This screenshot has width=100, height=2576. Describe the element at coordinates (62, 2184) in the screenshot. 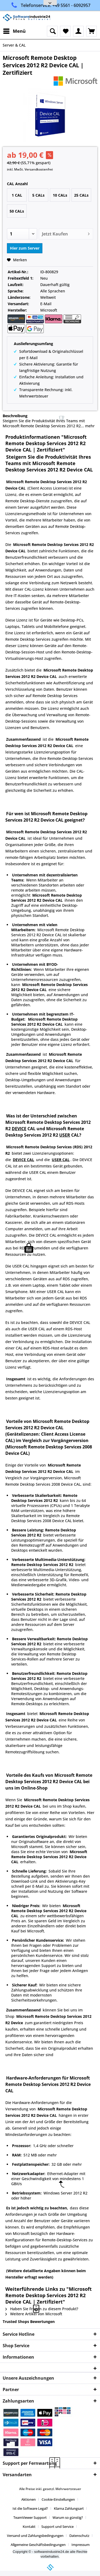

I see `go back and up to previous level` at that location.